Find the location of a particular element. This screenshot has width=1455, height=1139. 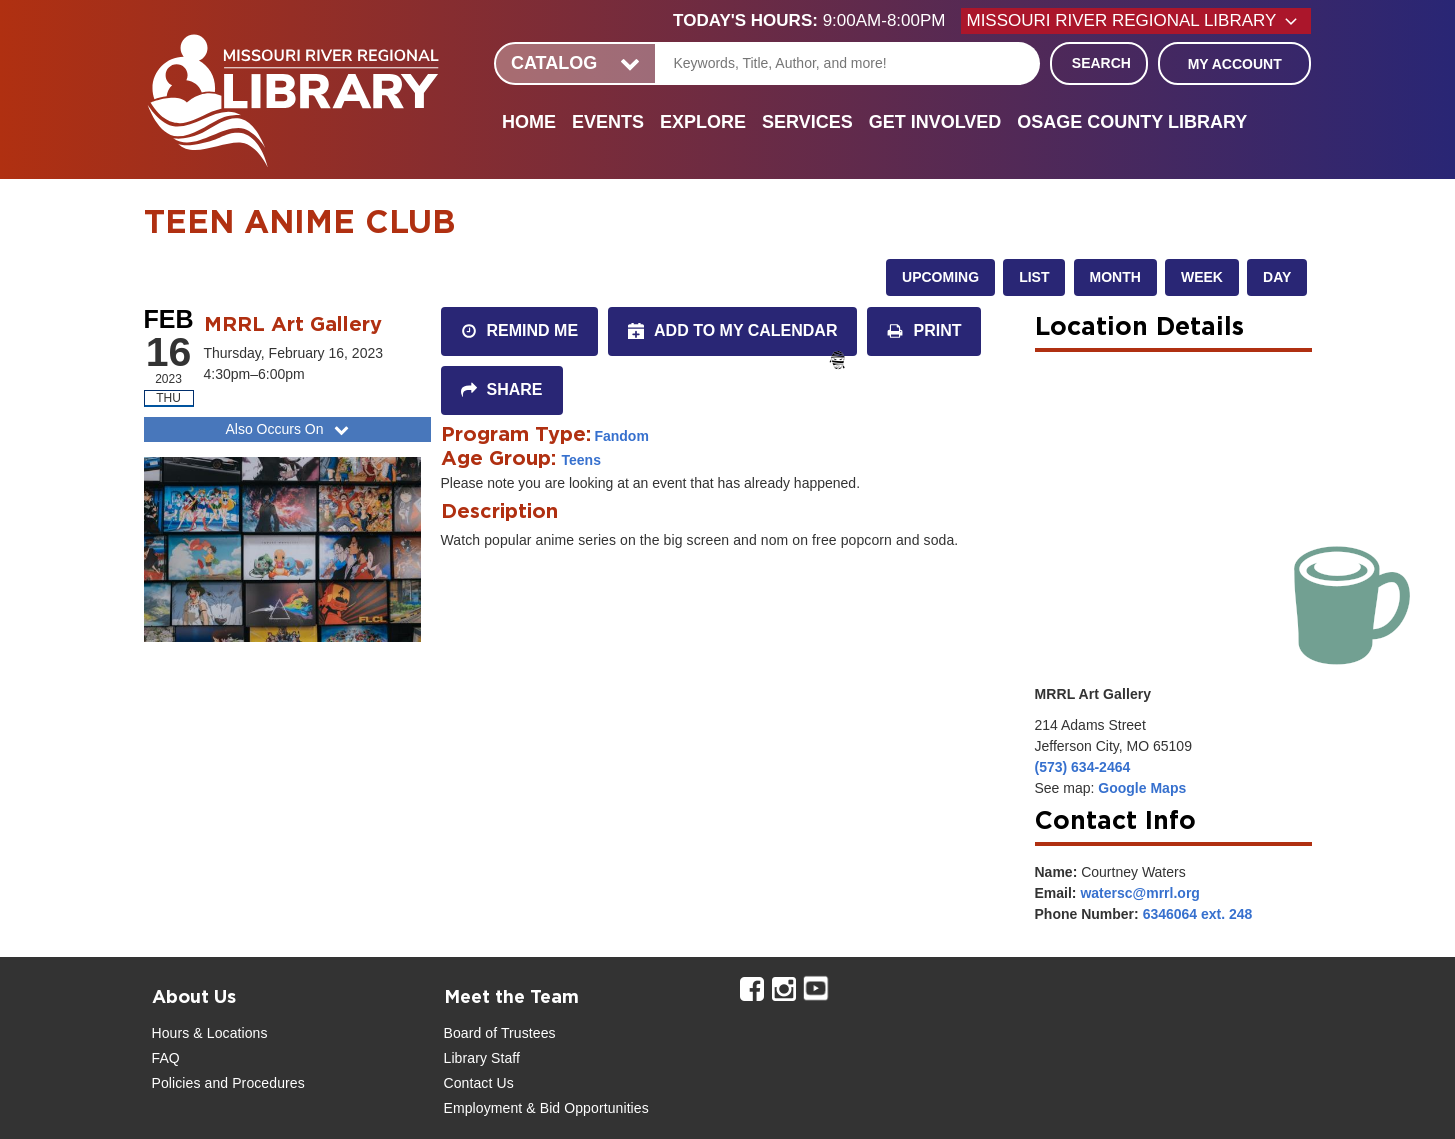

access a café or coffee shop feature is located at coordinates (1346, 603).